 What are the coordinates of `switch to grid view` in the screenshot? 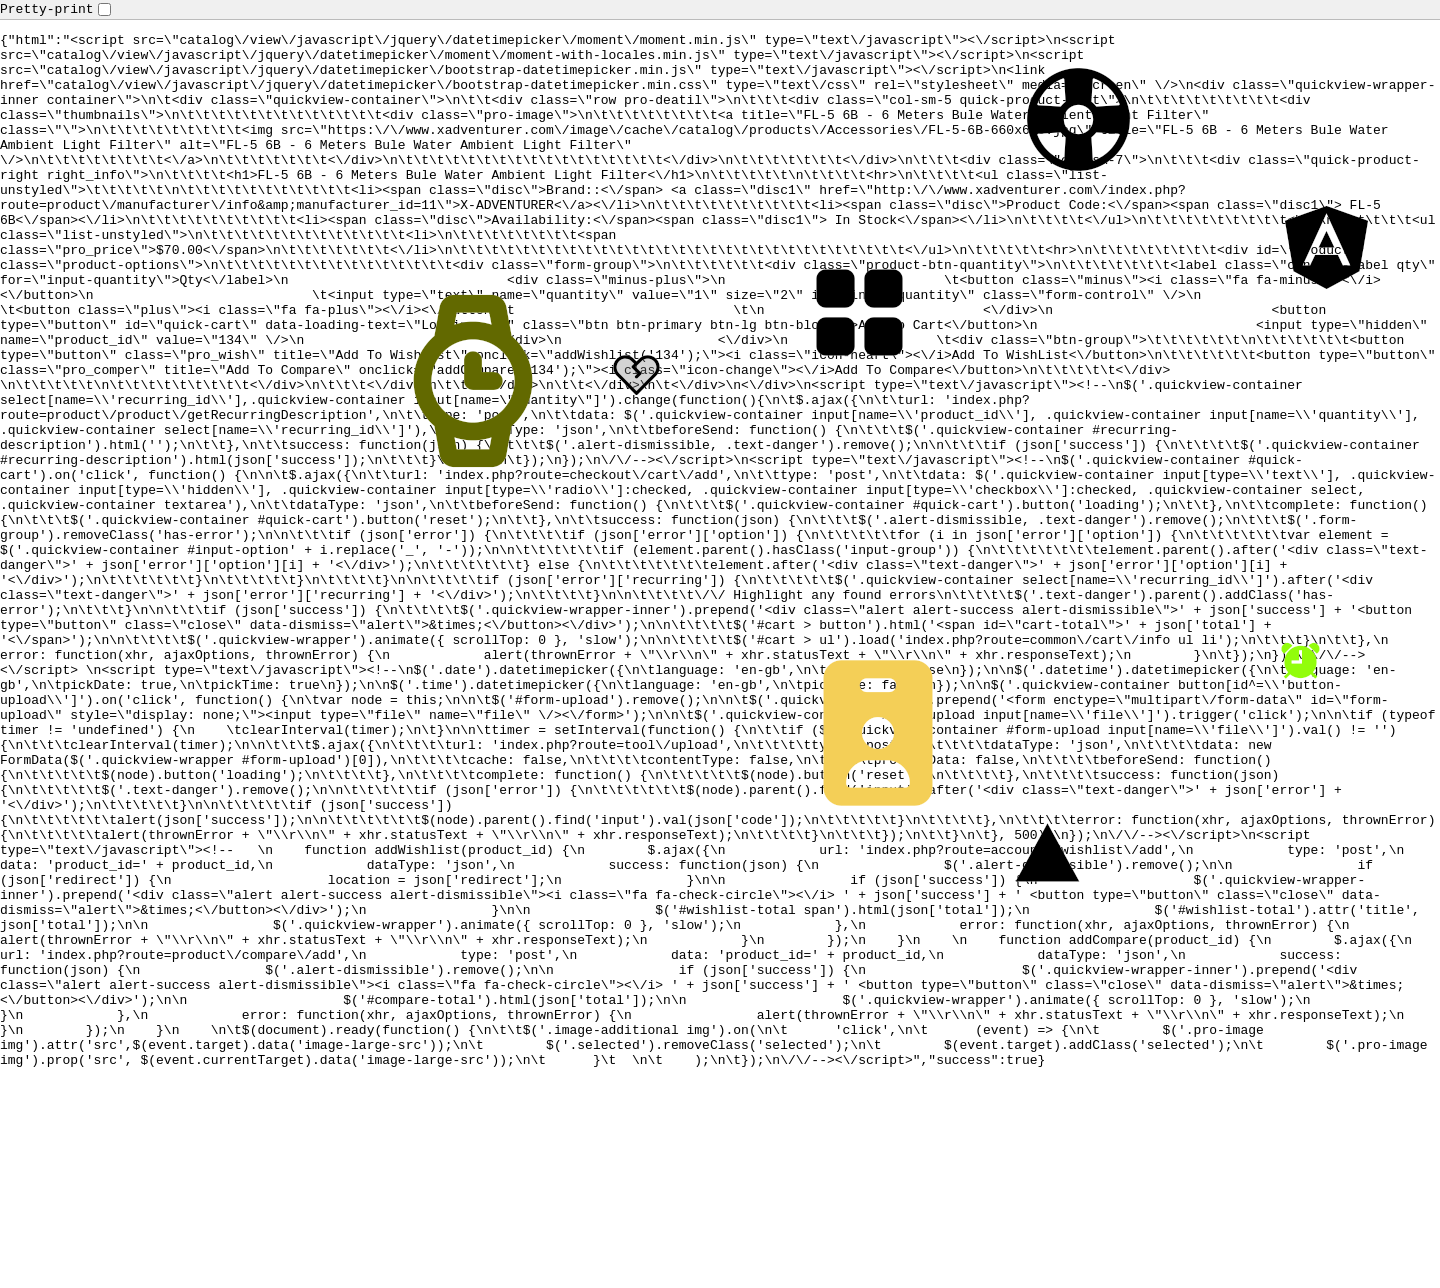 It's located at (859, 312).